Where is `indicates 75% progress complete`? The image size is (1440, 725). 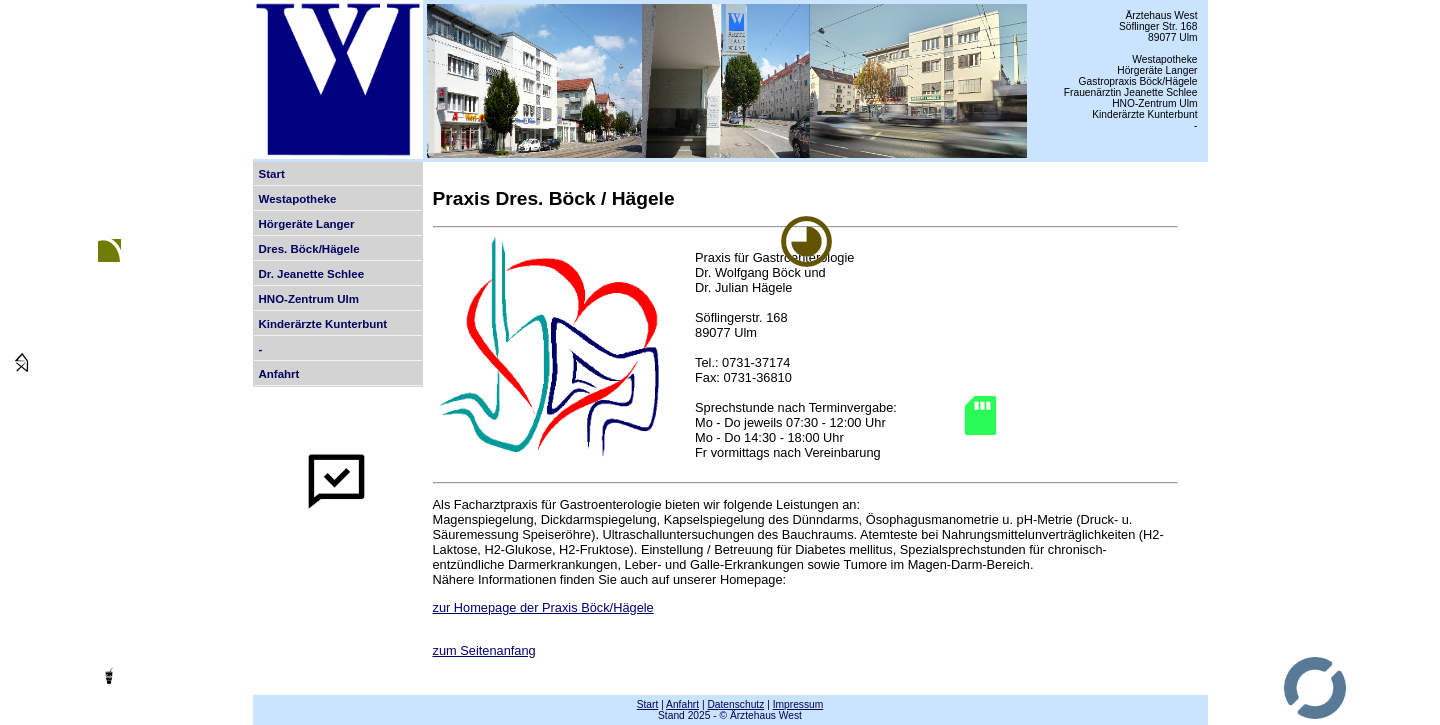
indicates 75% progress complete is located at coordinates (806, 241).